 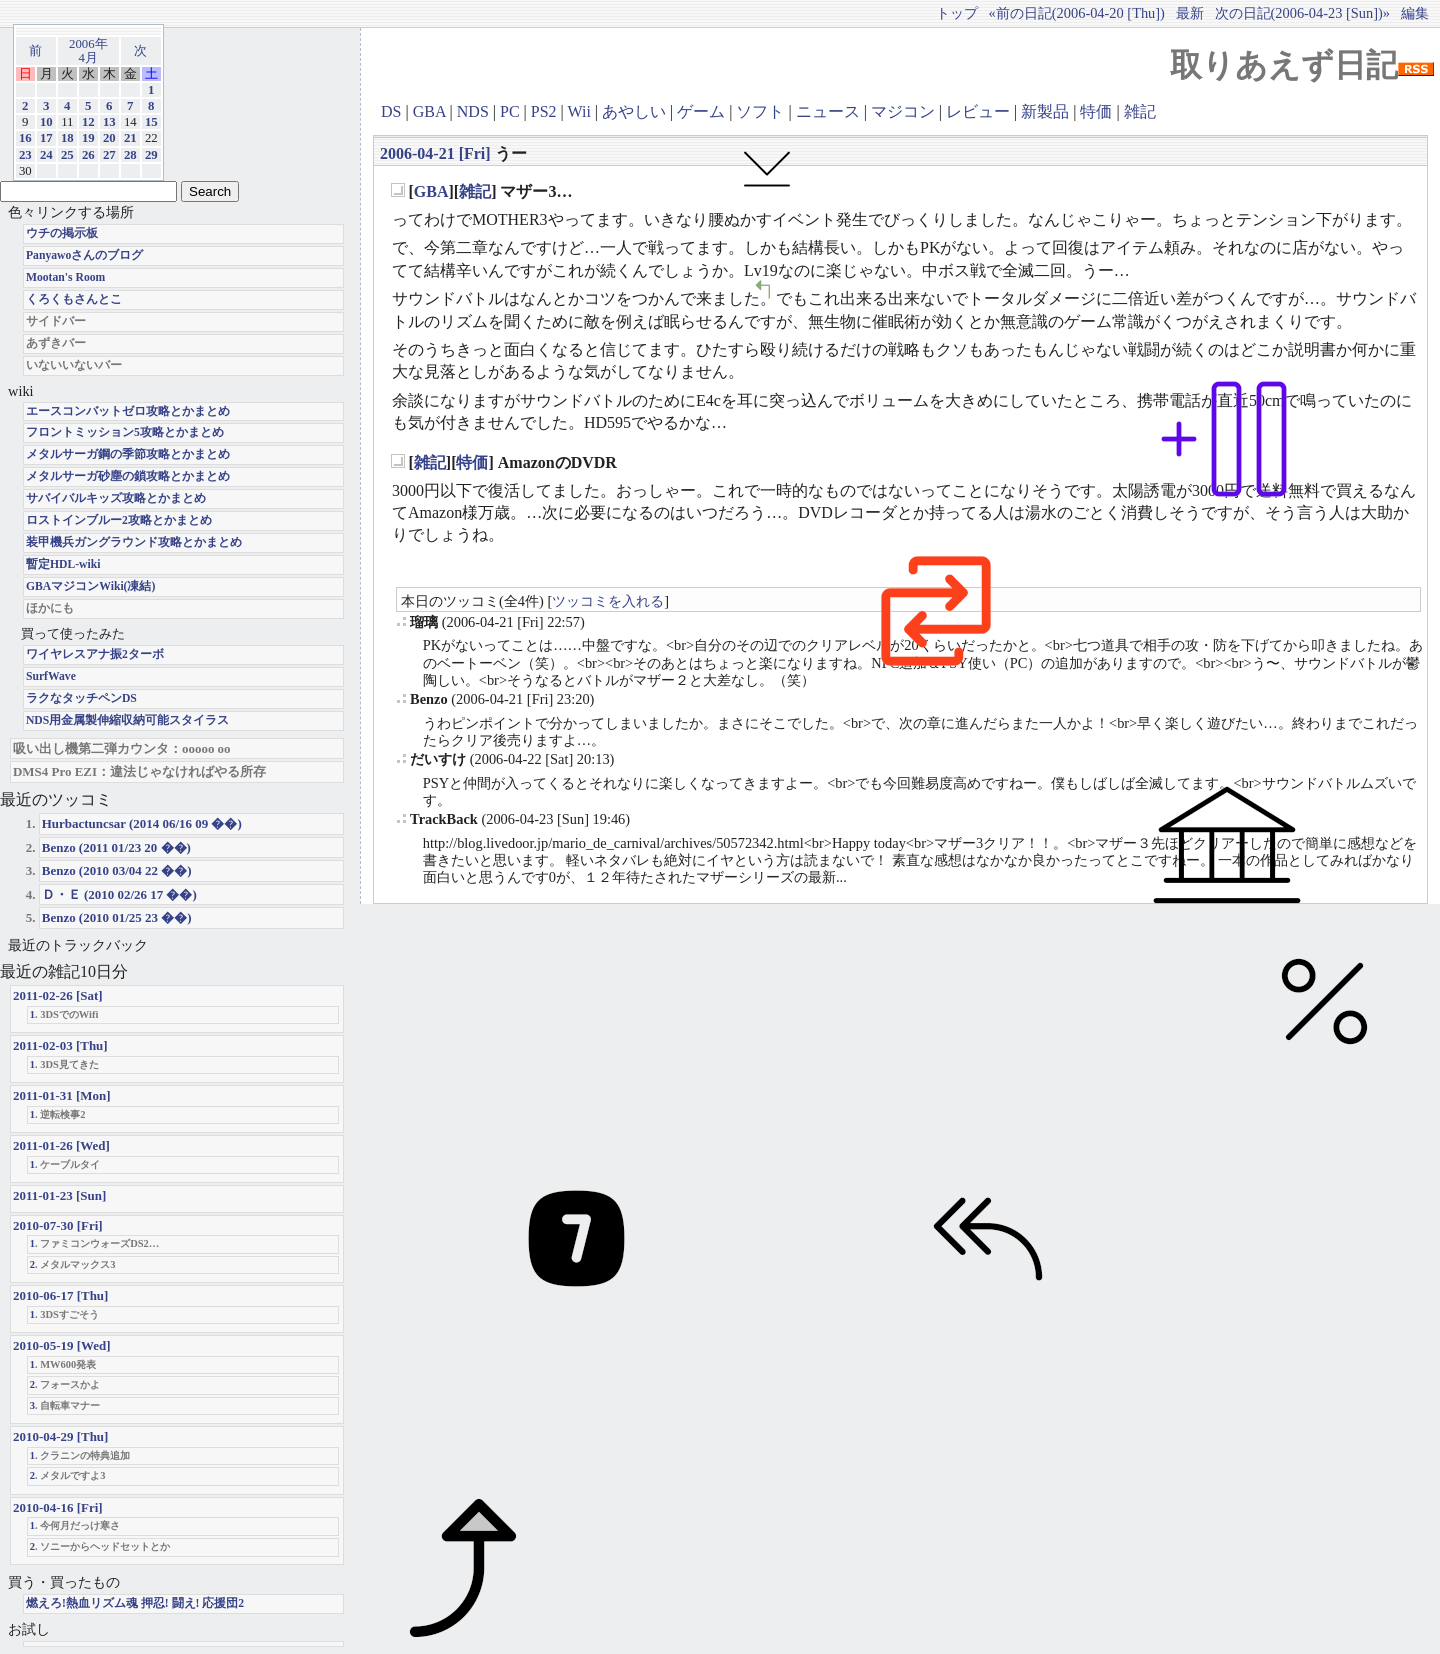 I want to click on navigate back and up in a menu hierarchy, so click(x=463, y=1568).